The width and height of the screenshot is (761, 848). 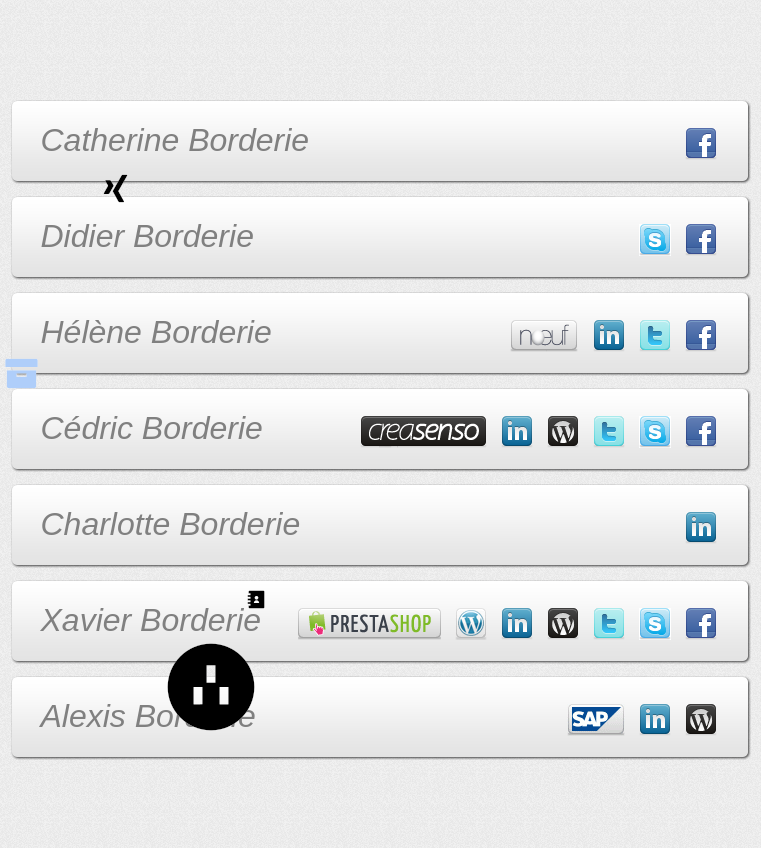 I want to click on electrical outlet or power socket indicator, so click(x=211, y=687).